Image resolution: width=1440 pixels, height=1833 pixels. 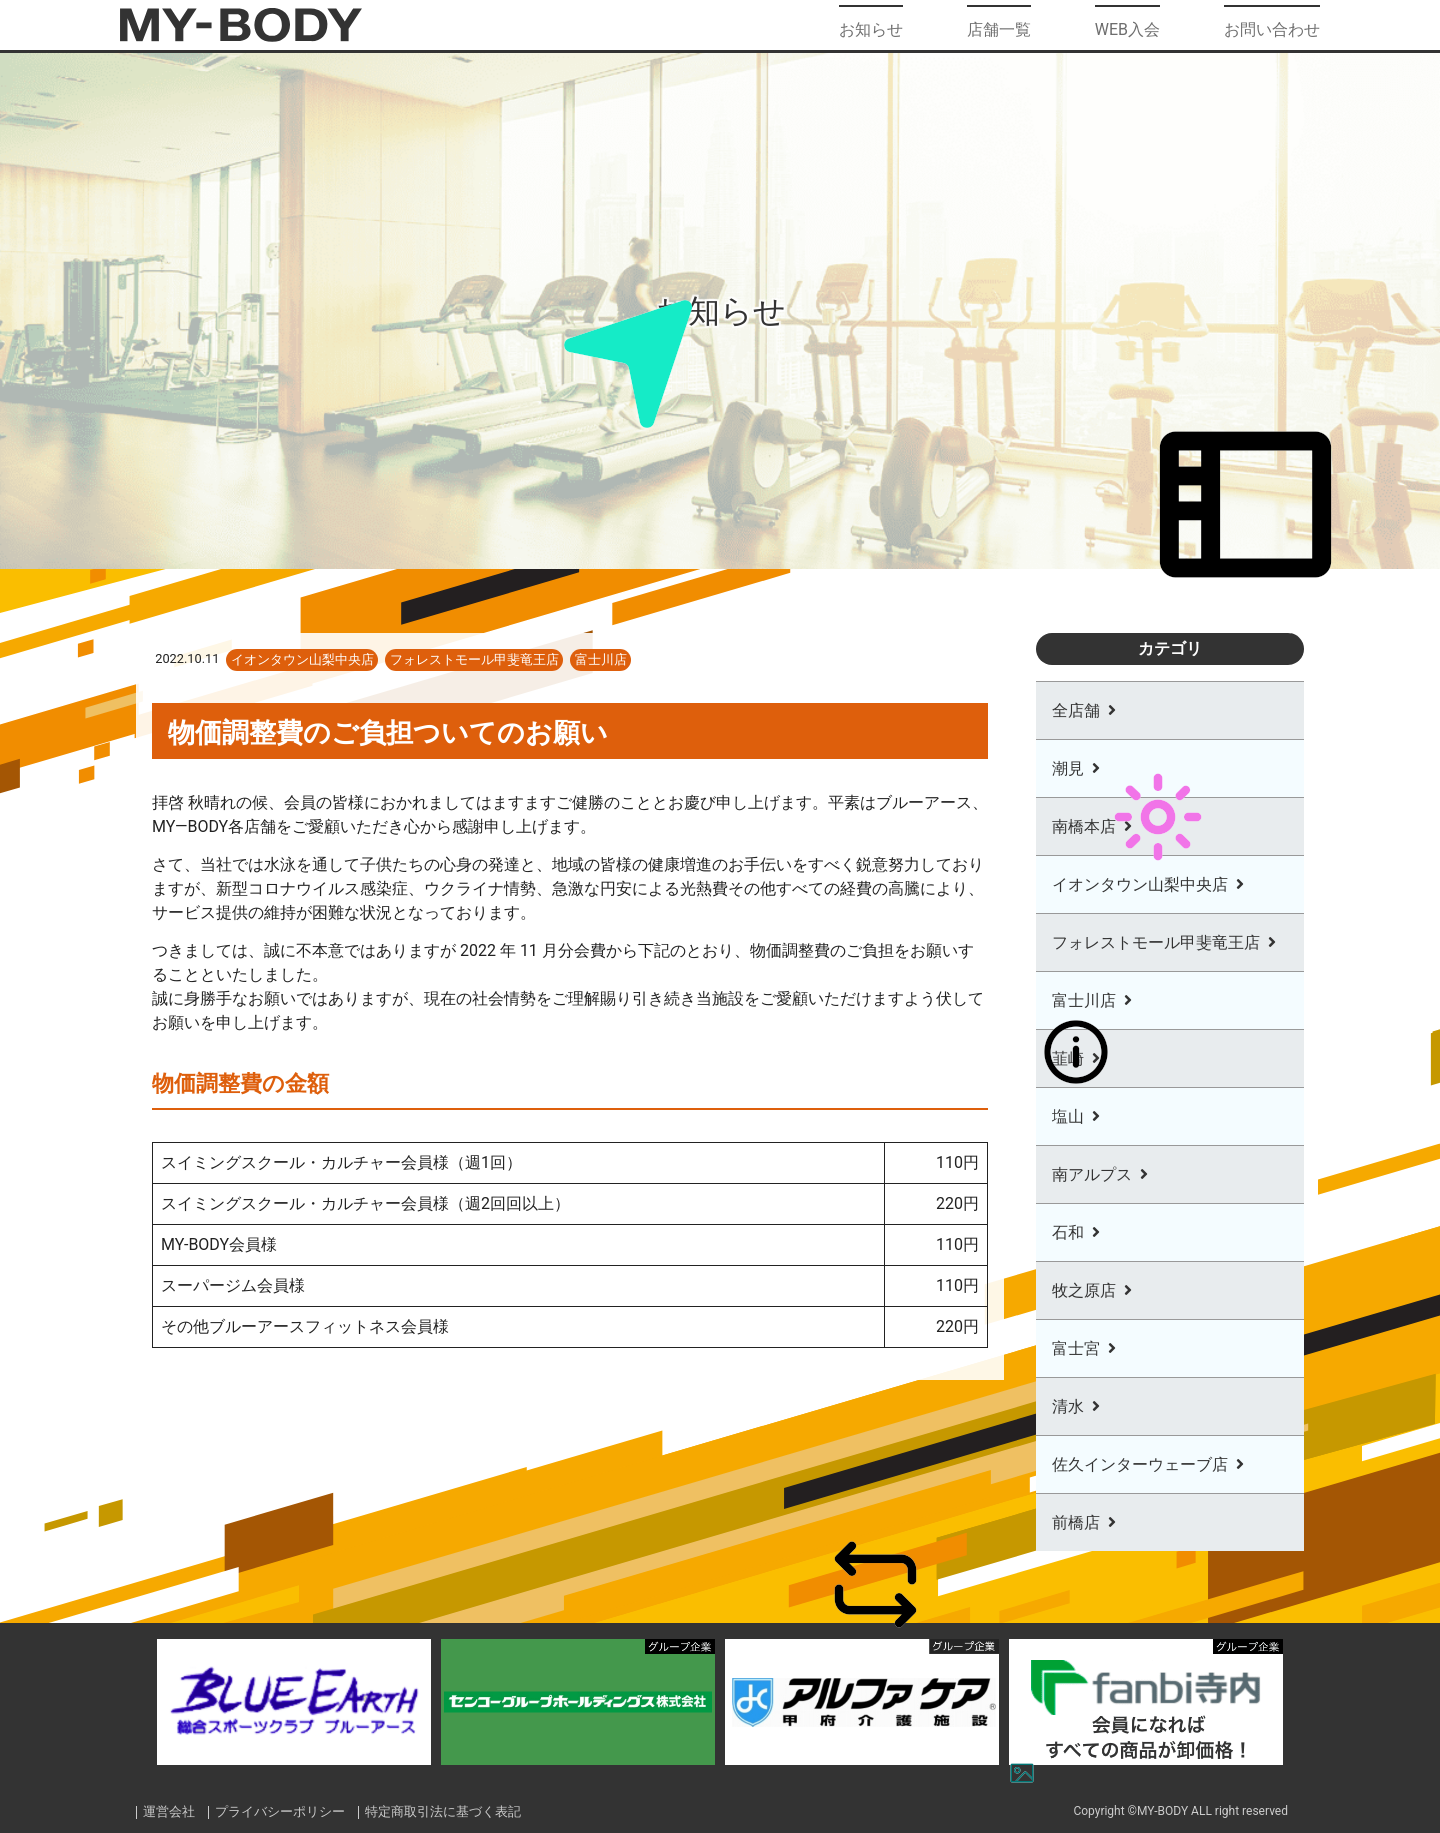 What do you see at coordinates (875, 1584) in the screenshot?
I see `enable repeat mode for media playback` at bounding box center [875, 1584].